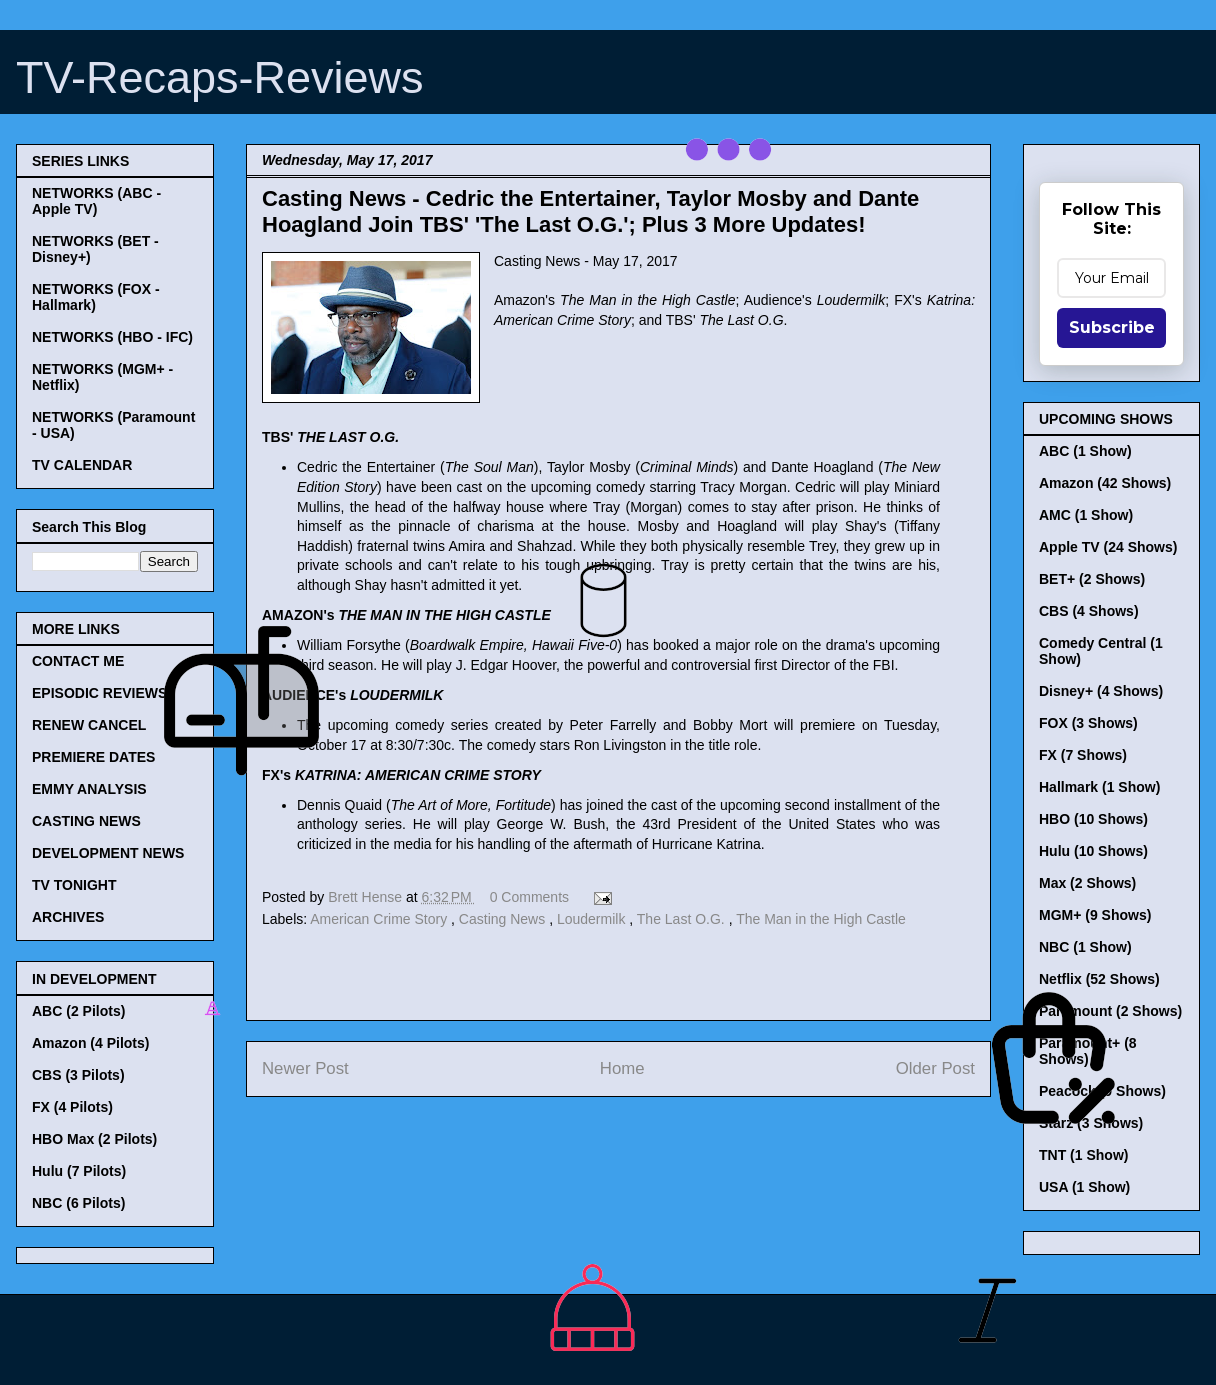 The width and height of the screenshot is (1216, 1385). Describe the element at coordinates (987, 1310) in the screenshot. I see `apply italic formatting to selected text` at that location.